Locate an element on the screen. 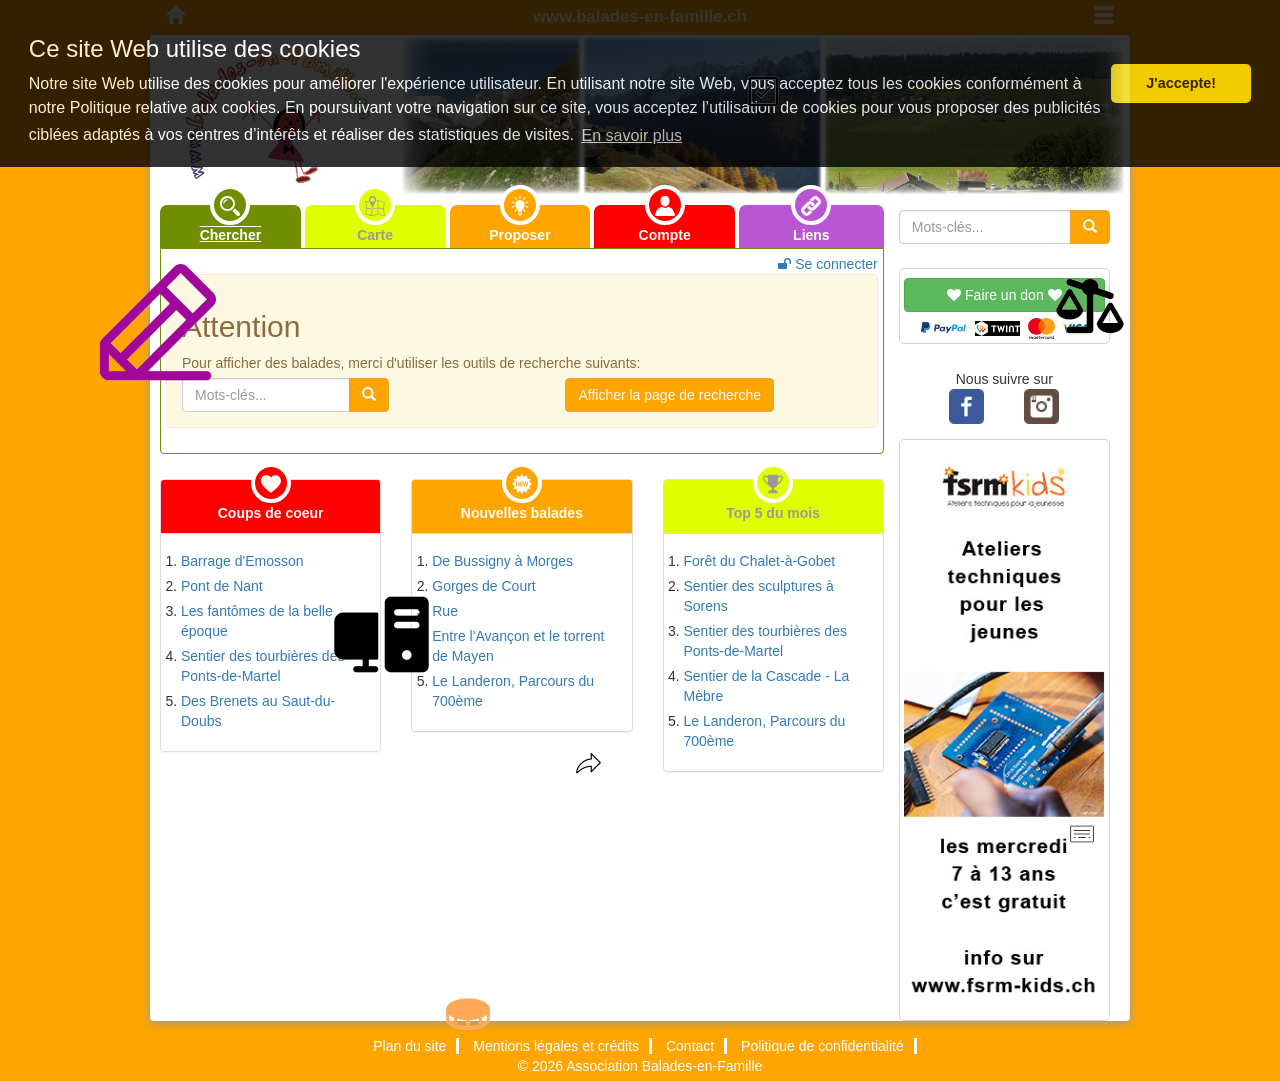 Image resolution: width=1280 pixels, height=1081 pixels. edit text or content is located at coordinates (155, 324).